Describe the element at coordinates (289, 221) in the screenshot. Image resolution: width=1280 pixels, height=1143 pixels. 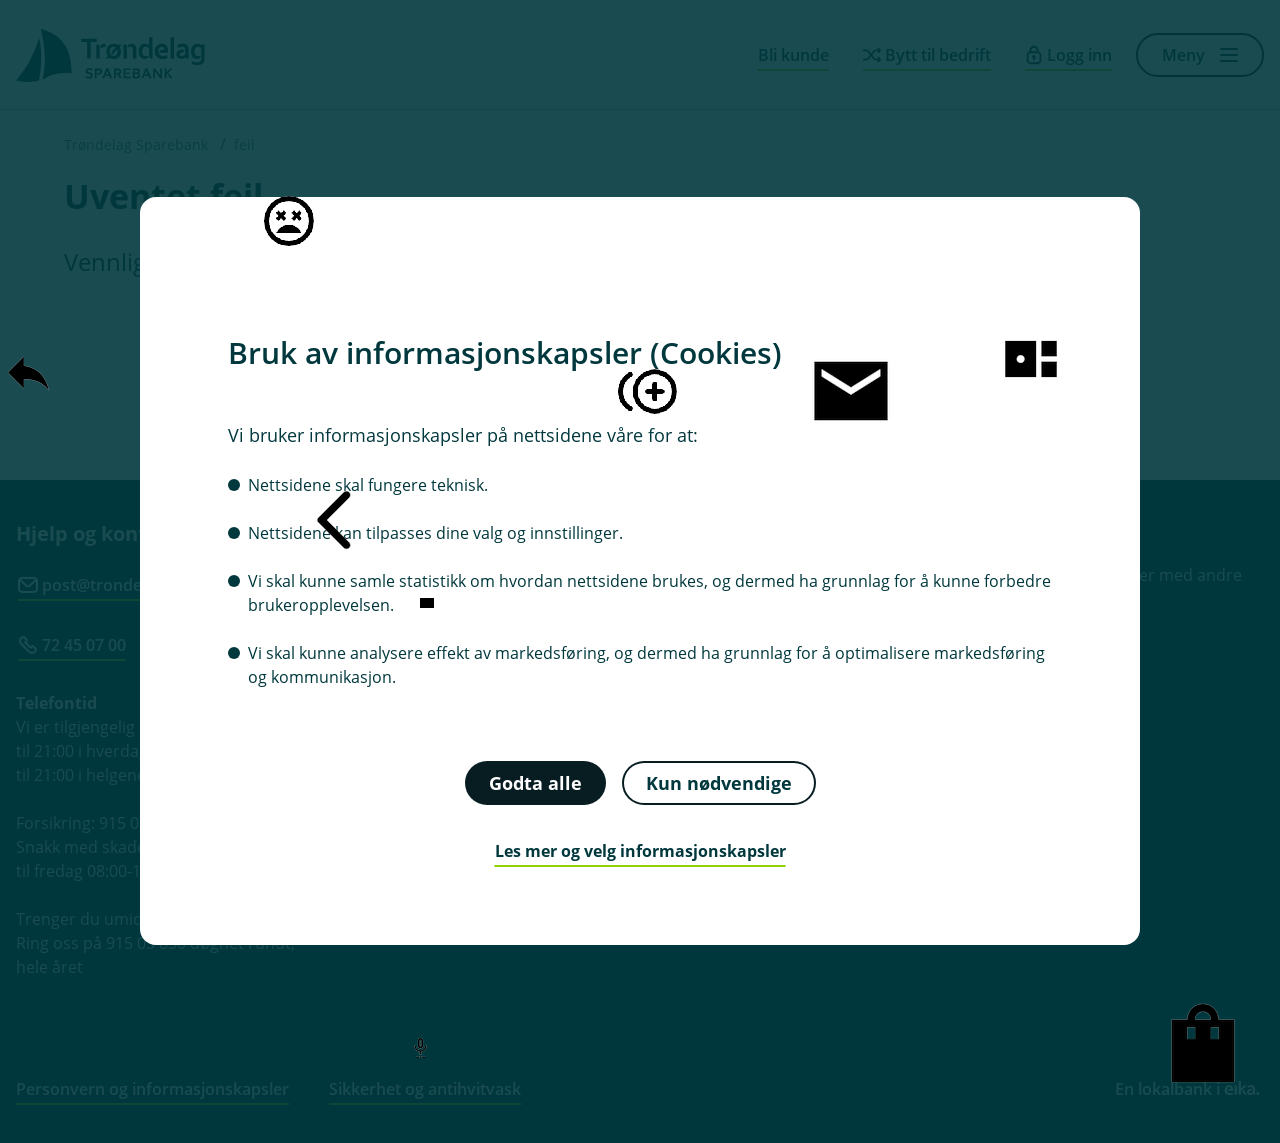
I see `submit negative feedback or rating` at that location.